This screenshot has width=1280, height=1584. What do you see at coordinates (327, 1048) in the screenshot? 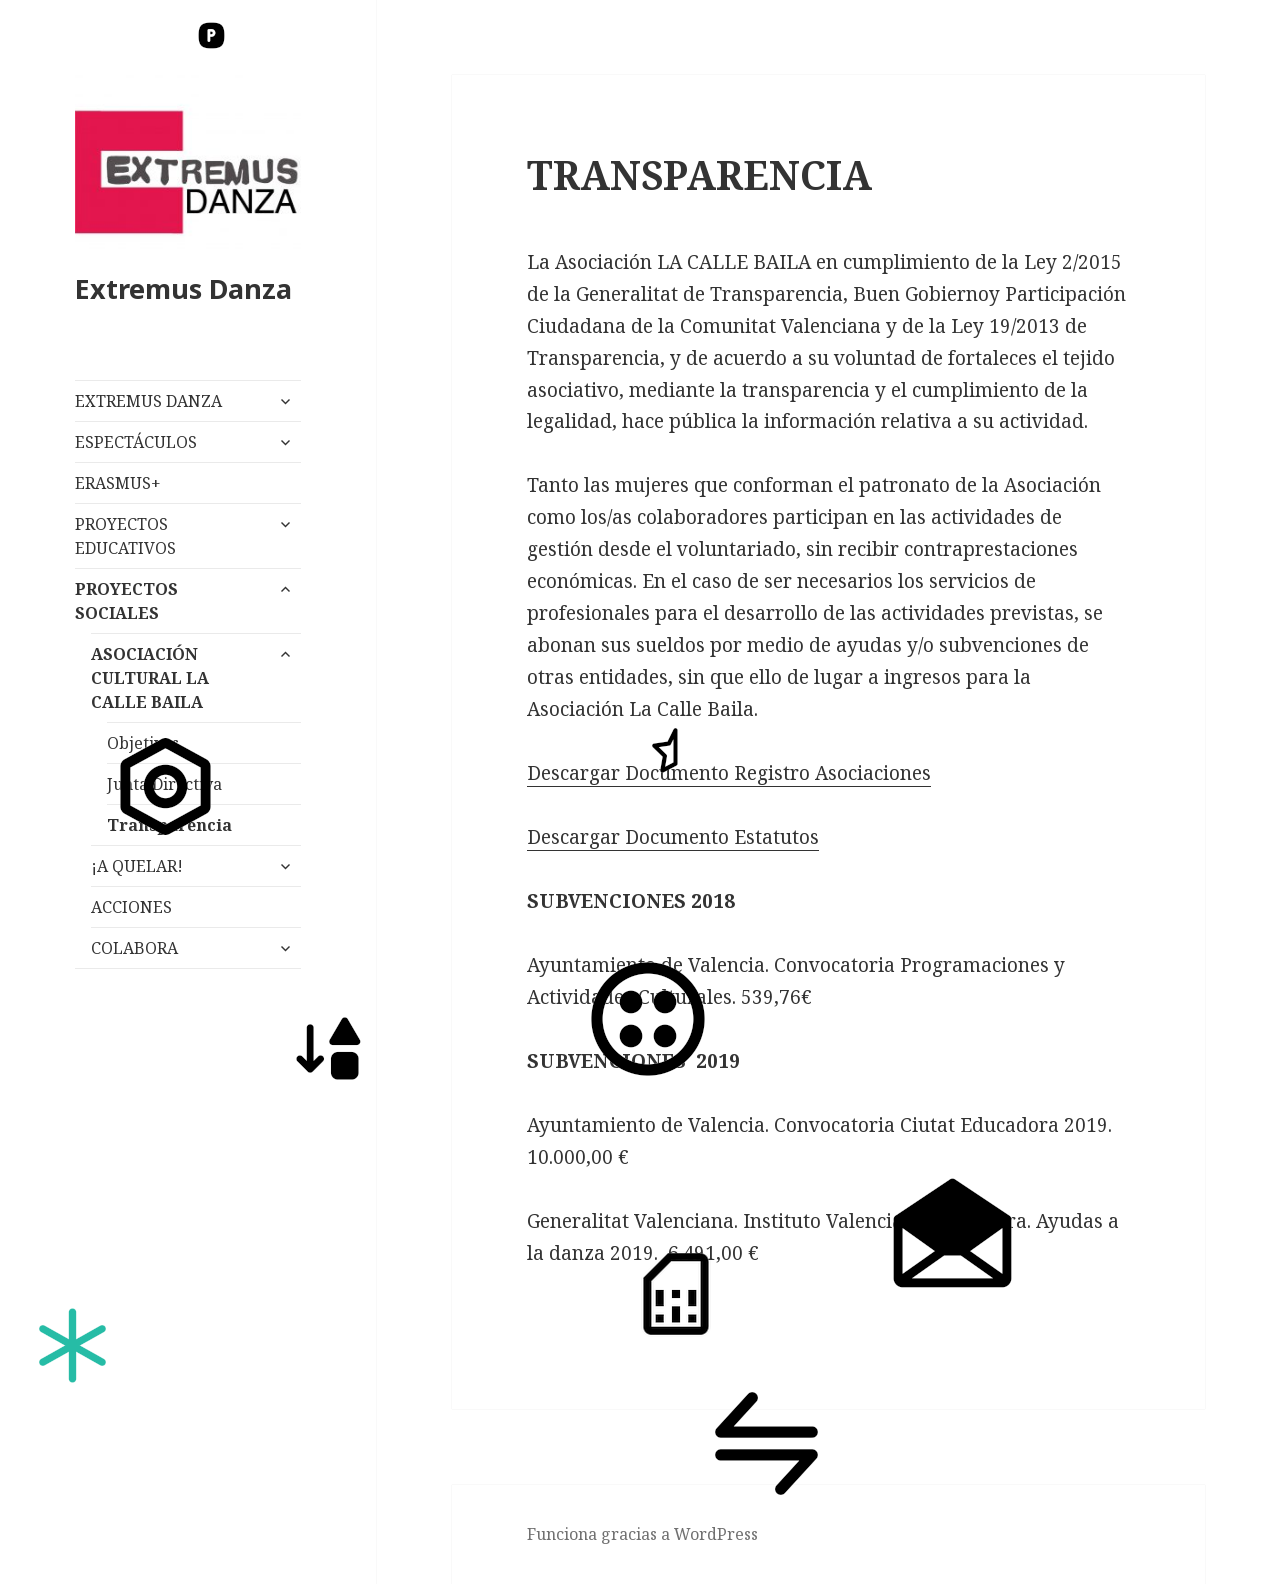
I see `sort items by shape in descending order` at bounding box center [327, 1048].